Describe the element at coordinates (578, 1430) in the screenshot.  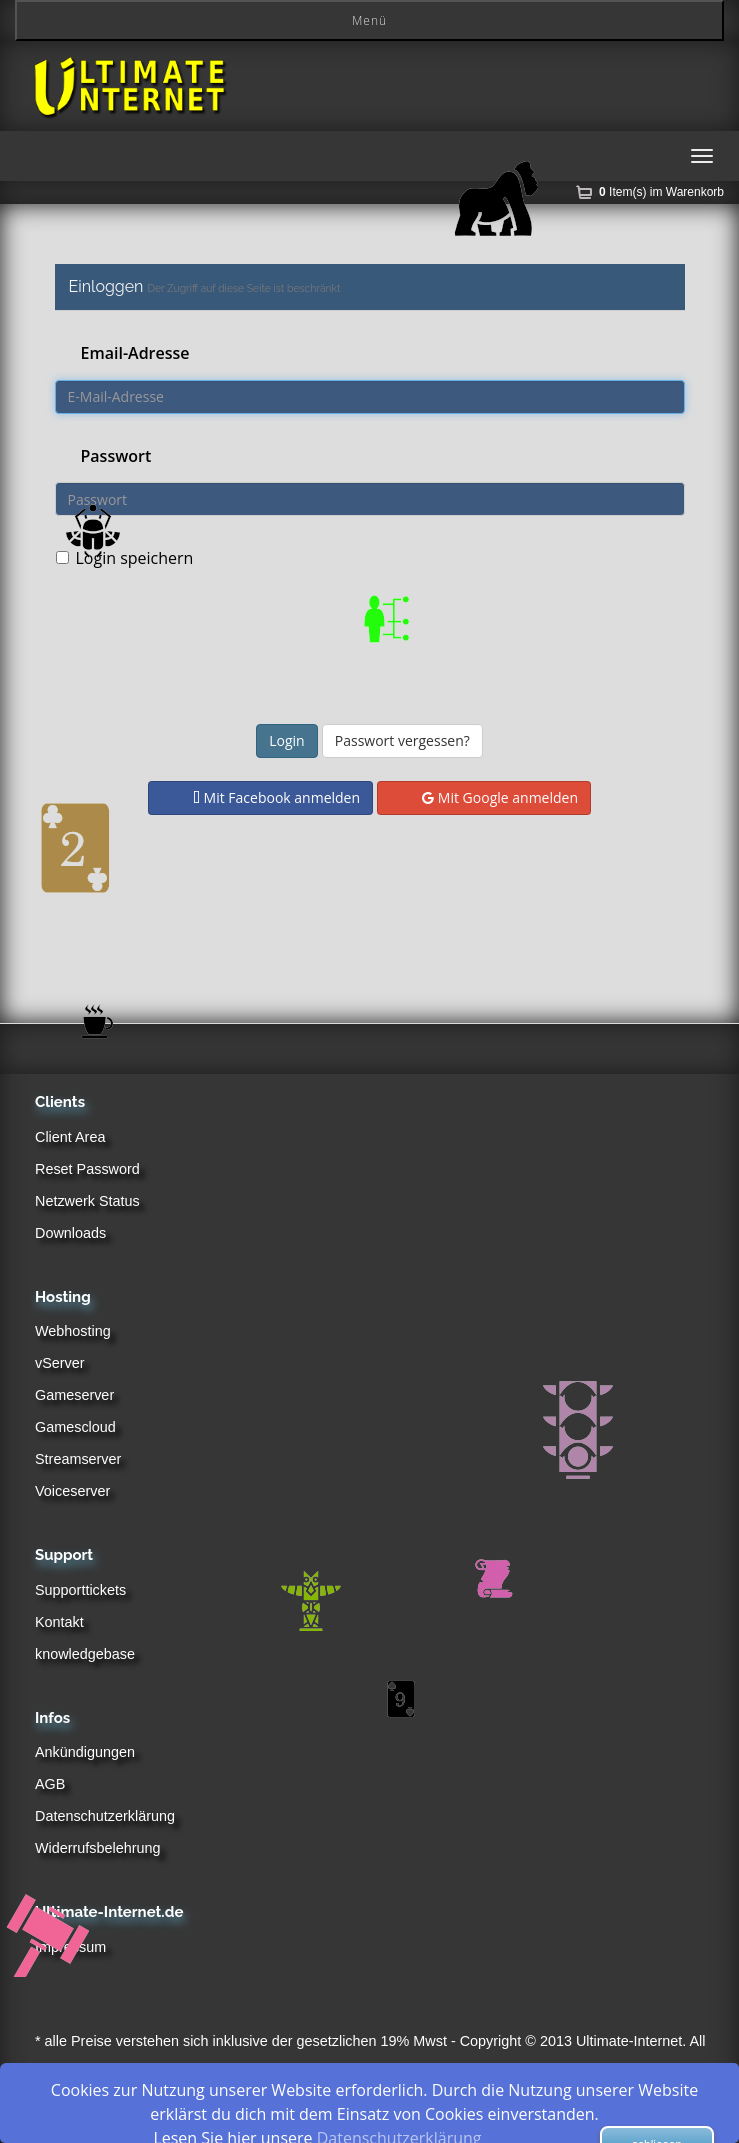
I see `indicates a process is complete and ready to proceed` at that location.